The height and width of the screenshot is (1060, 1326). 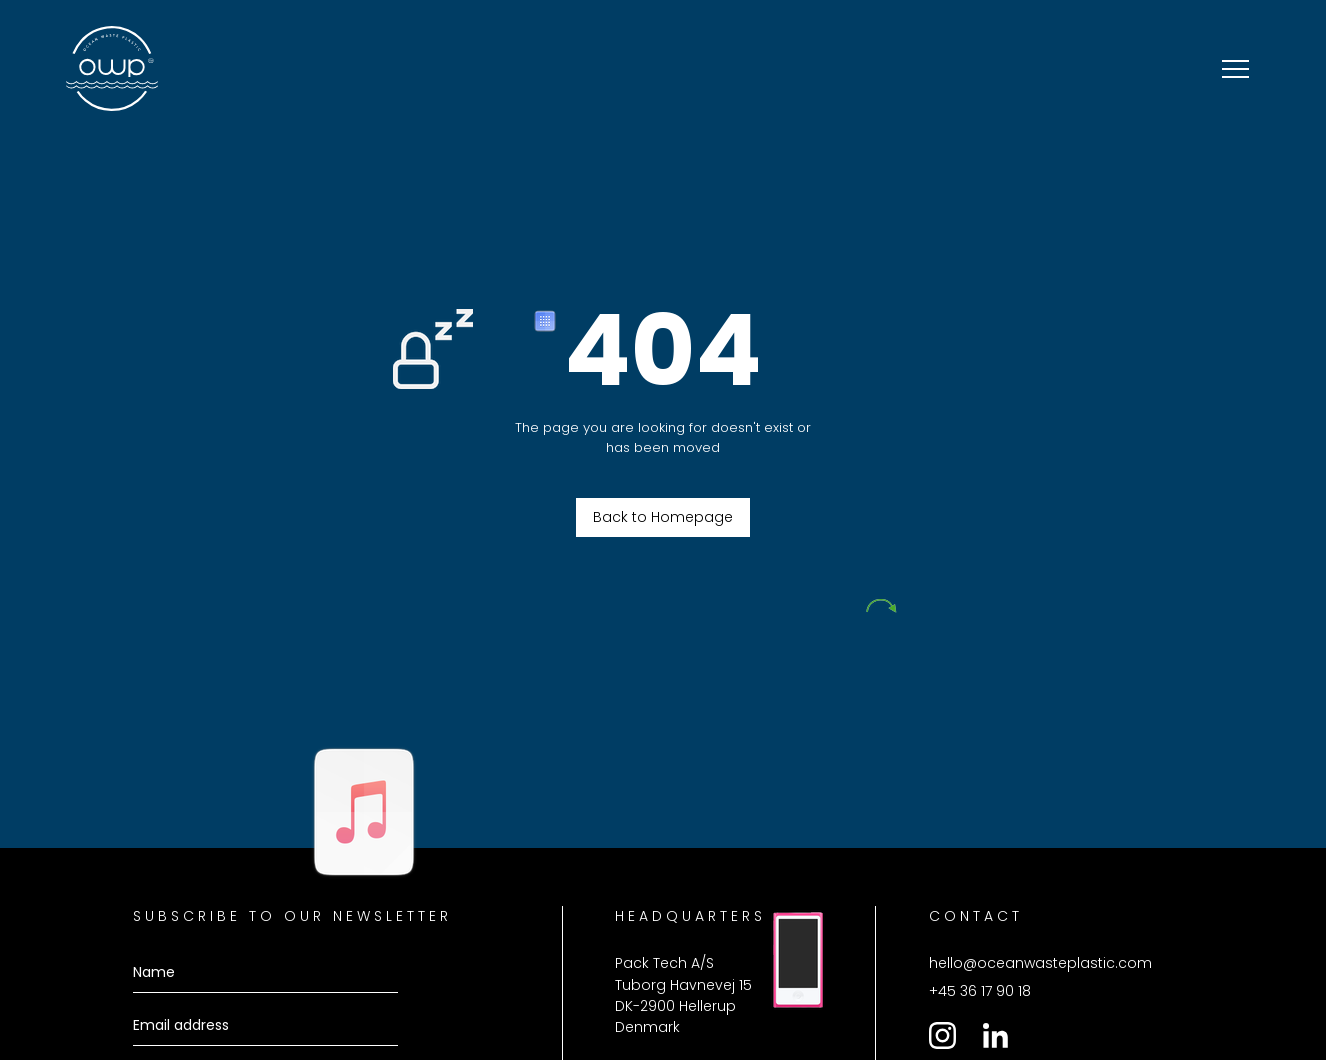 What do you see at coordinates (433, 349) in the screenshot?
I see `system sleep mode is enabled and unrestricted` at bounding box center [433, 349].